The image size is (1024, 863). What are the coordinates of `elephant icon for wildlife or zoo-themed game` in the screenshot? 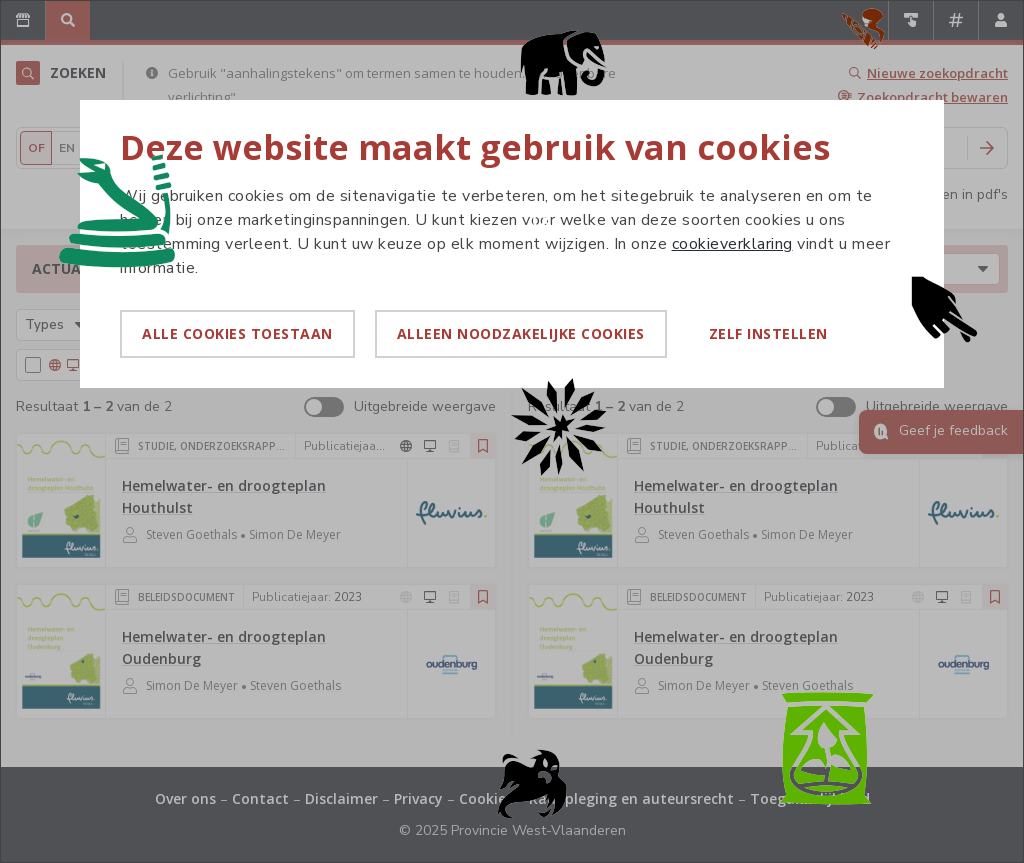 It's located at (564, 63).